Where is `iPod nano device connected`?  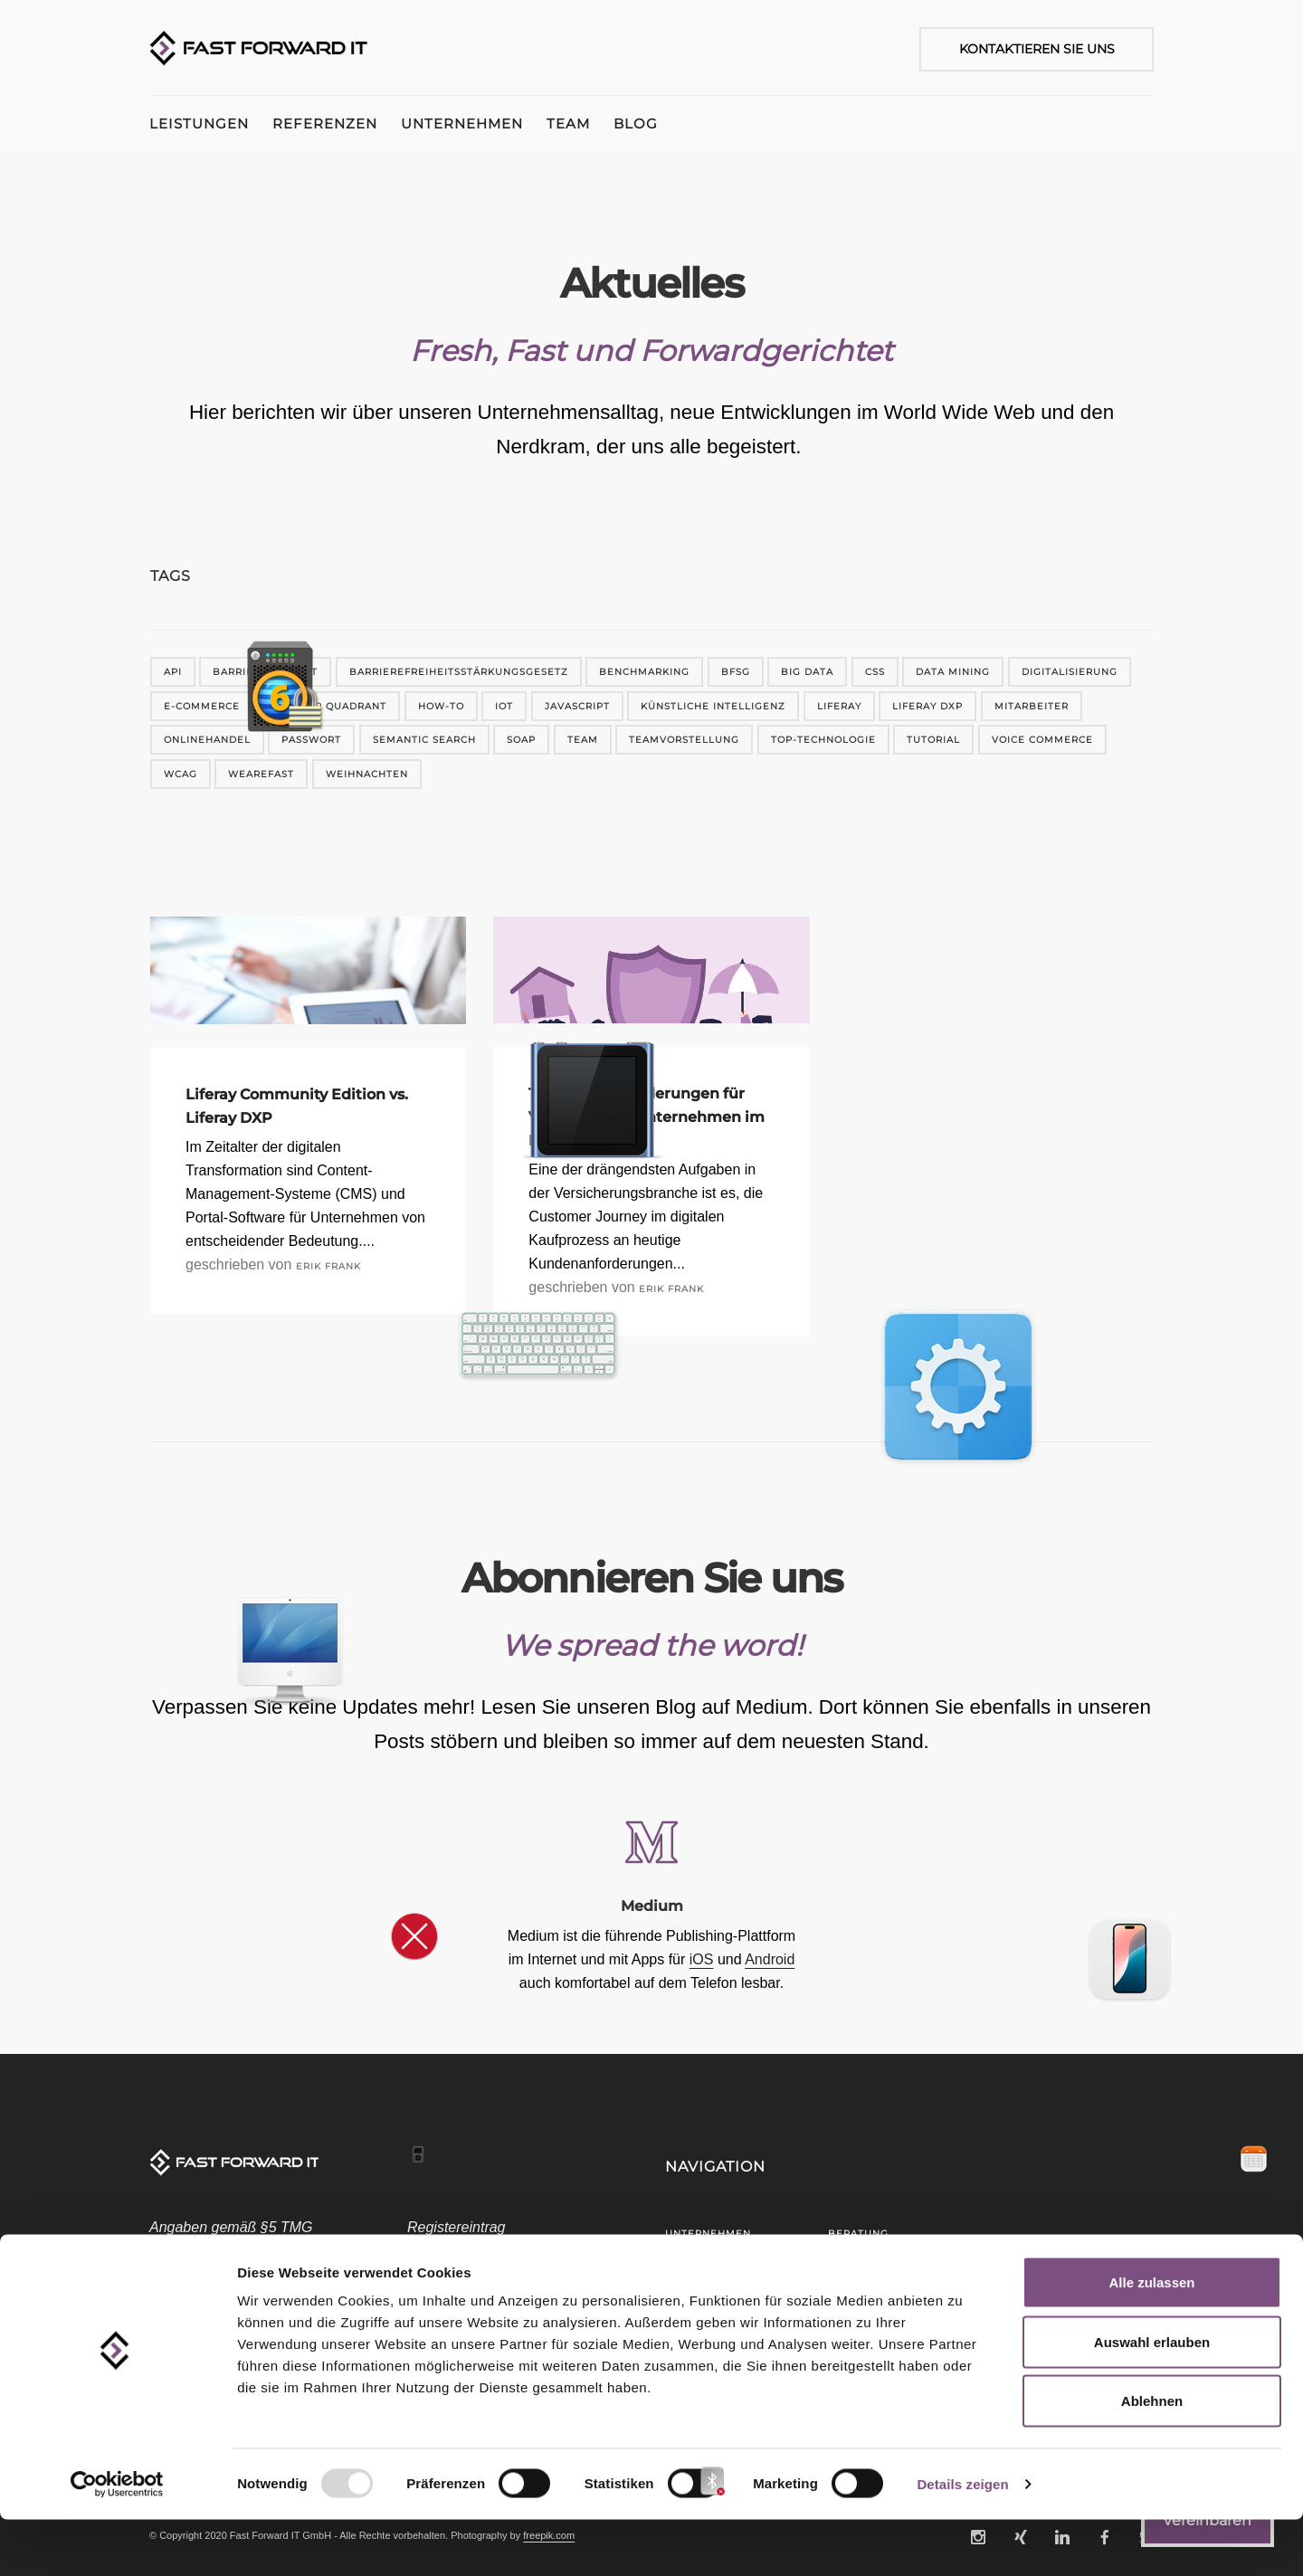 iPod nano device connected is located at coordinates (592, 1099).